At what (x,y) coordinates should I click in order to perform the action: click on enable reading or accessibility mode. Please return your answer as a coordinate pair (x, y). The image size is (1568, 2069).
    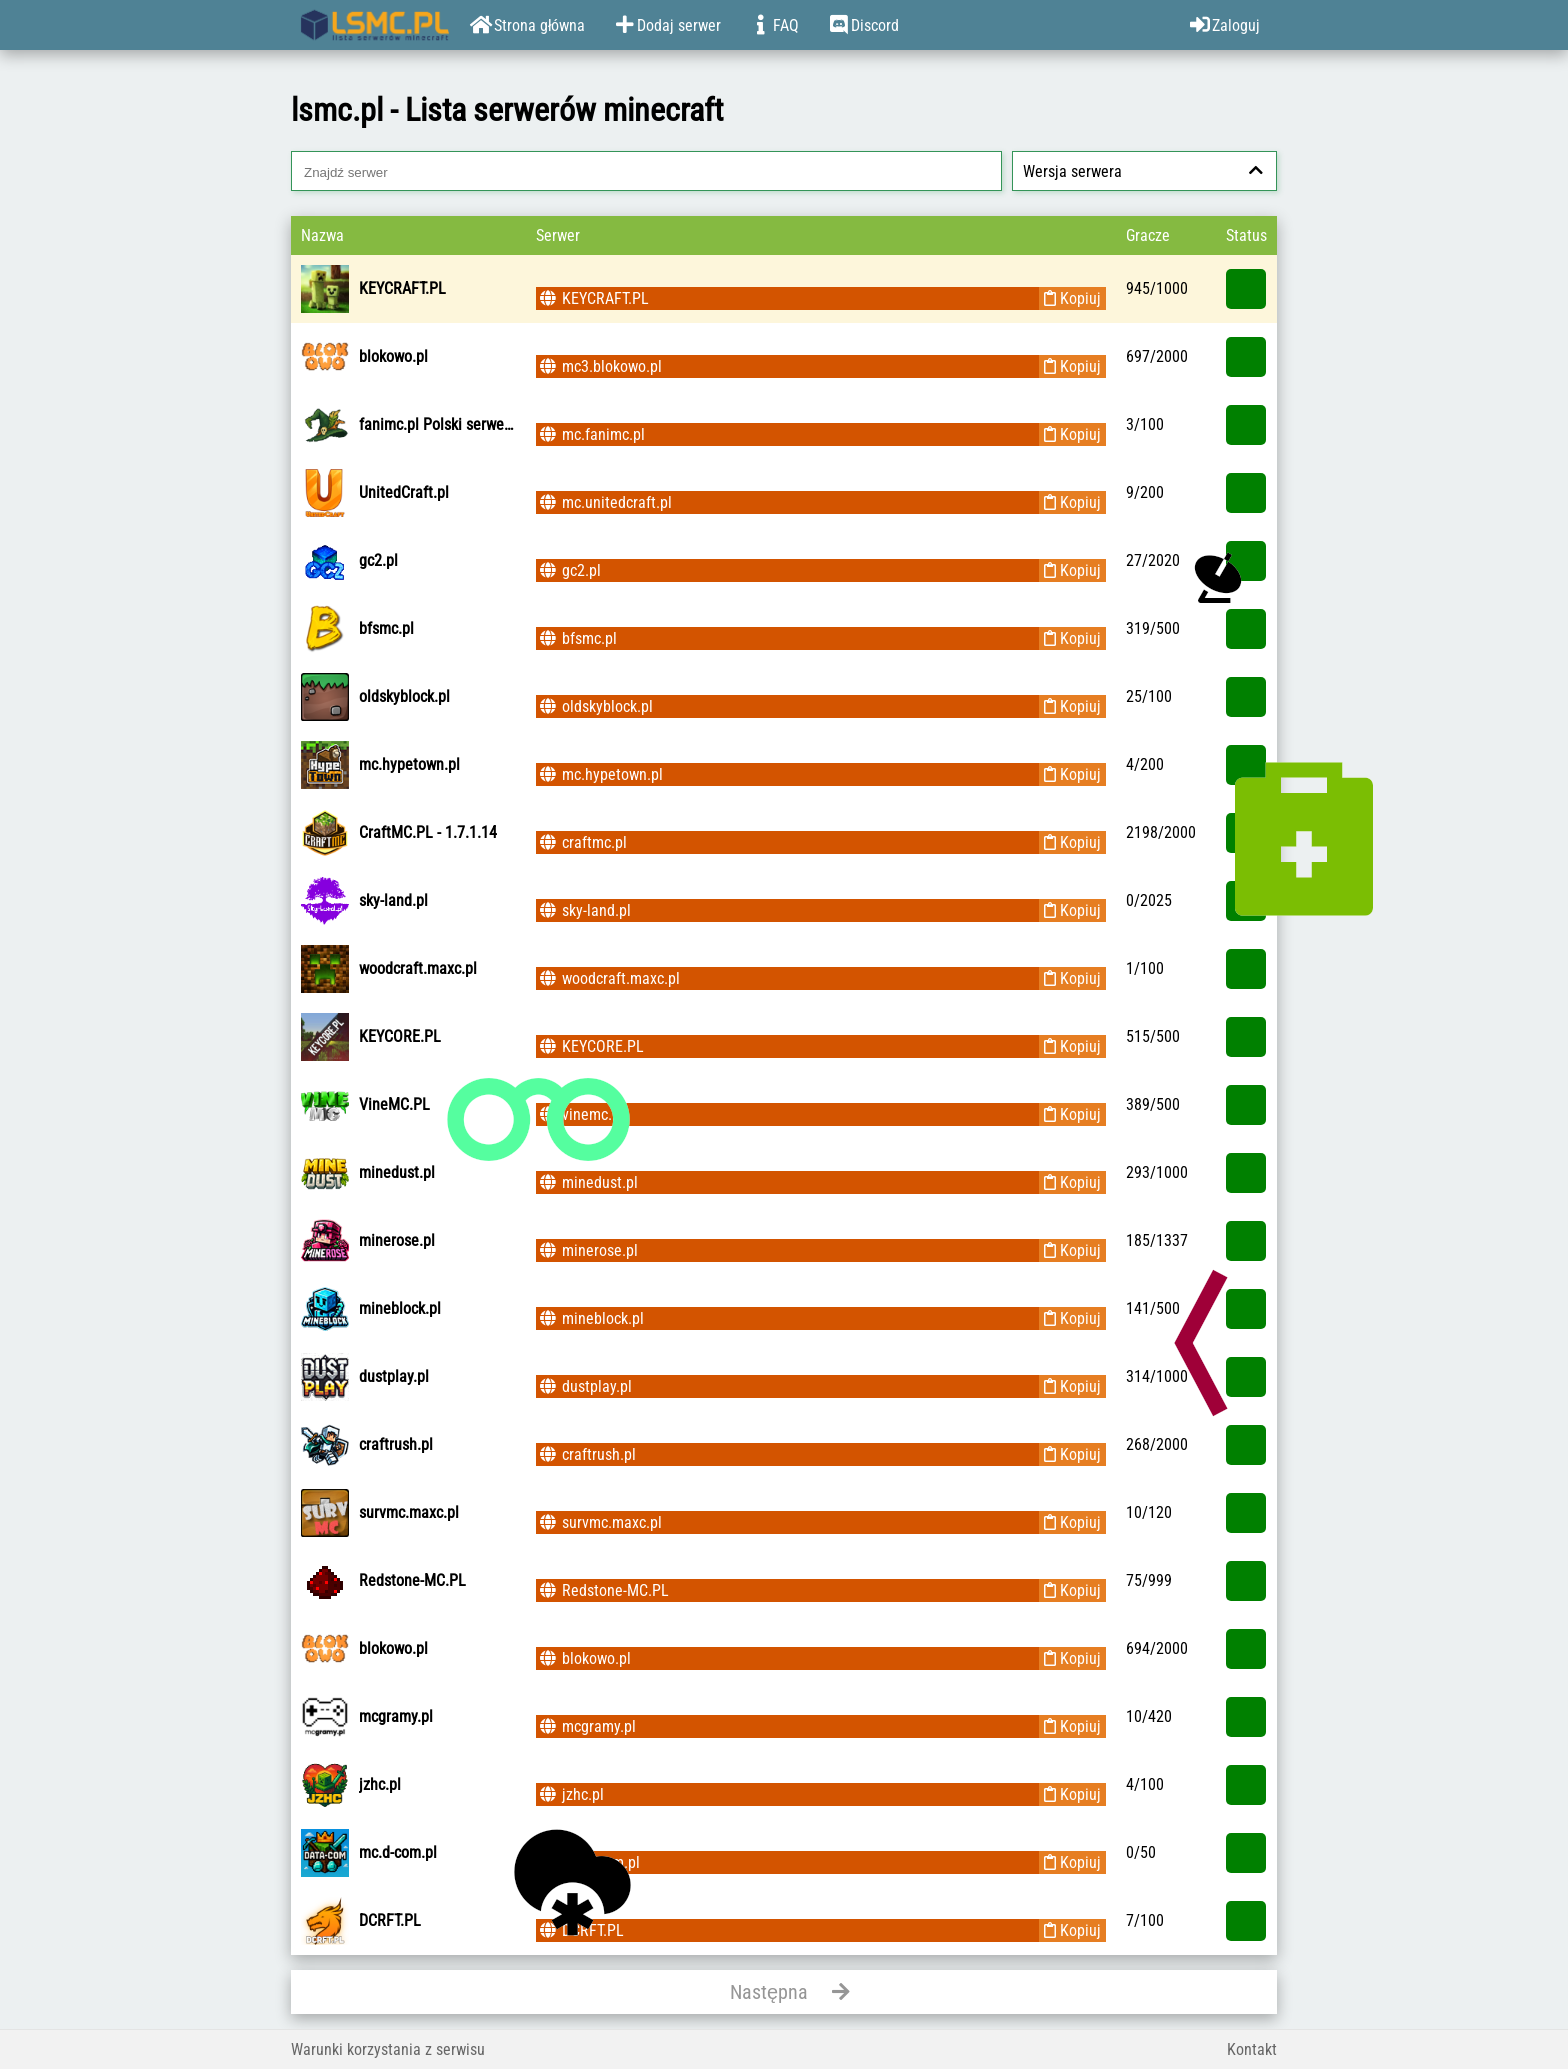
    Looking at the image, I should click on (538, 1119).